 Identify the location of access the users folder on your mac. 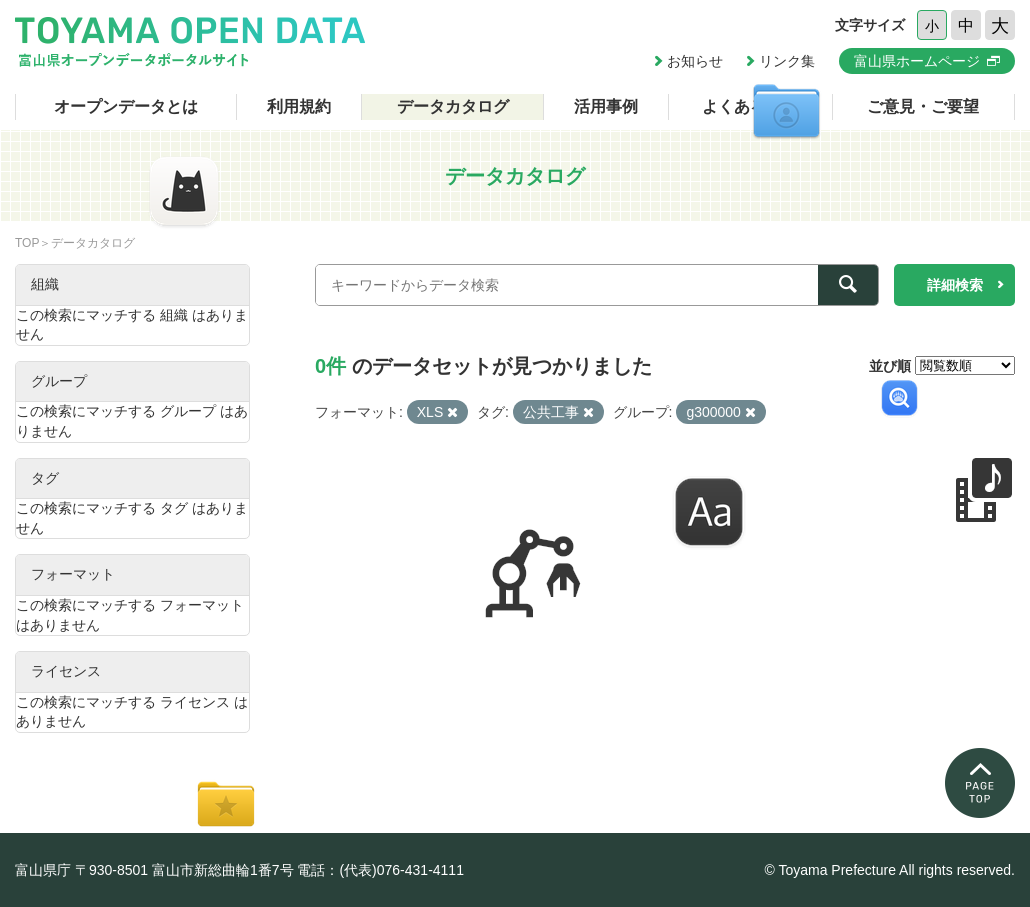
(786, 110).